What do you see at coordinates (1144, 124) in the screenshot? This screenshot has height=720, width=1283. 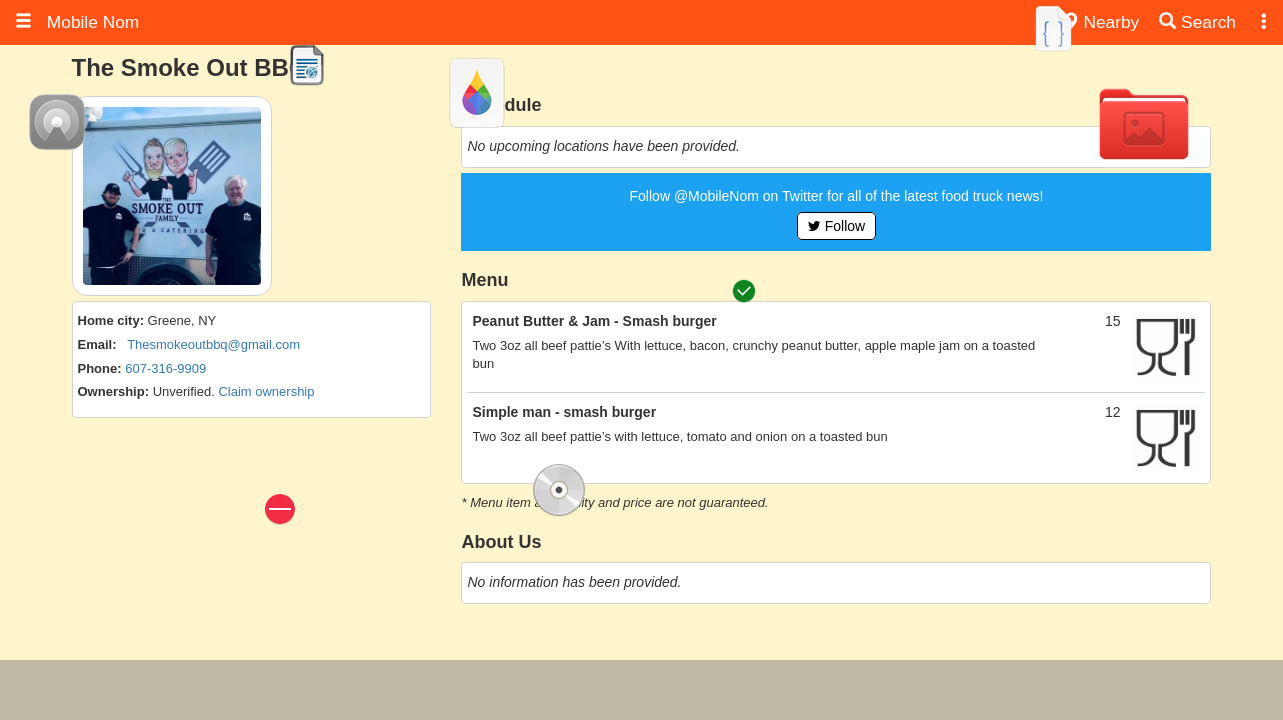 I see `open your images folder` at bounding box center [1144, 124].